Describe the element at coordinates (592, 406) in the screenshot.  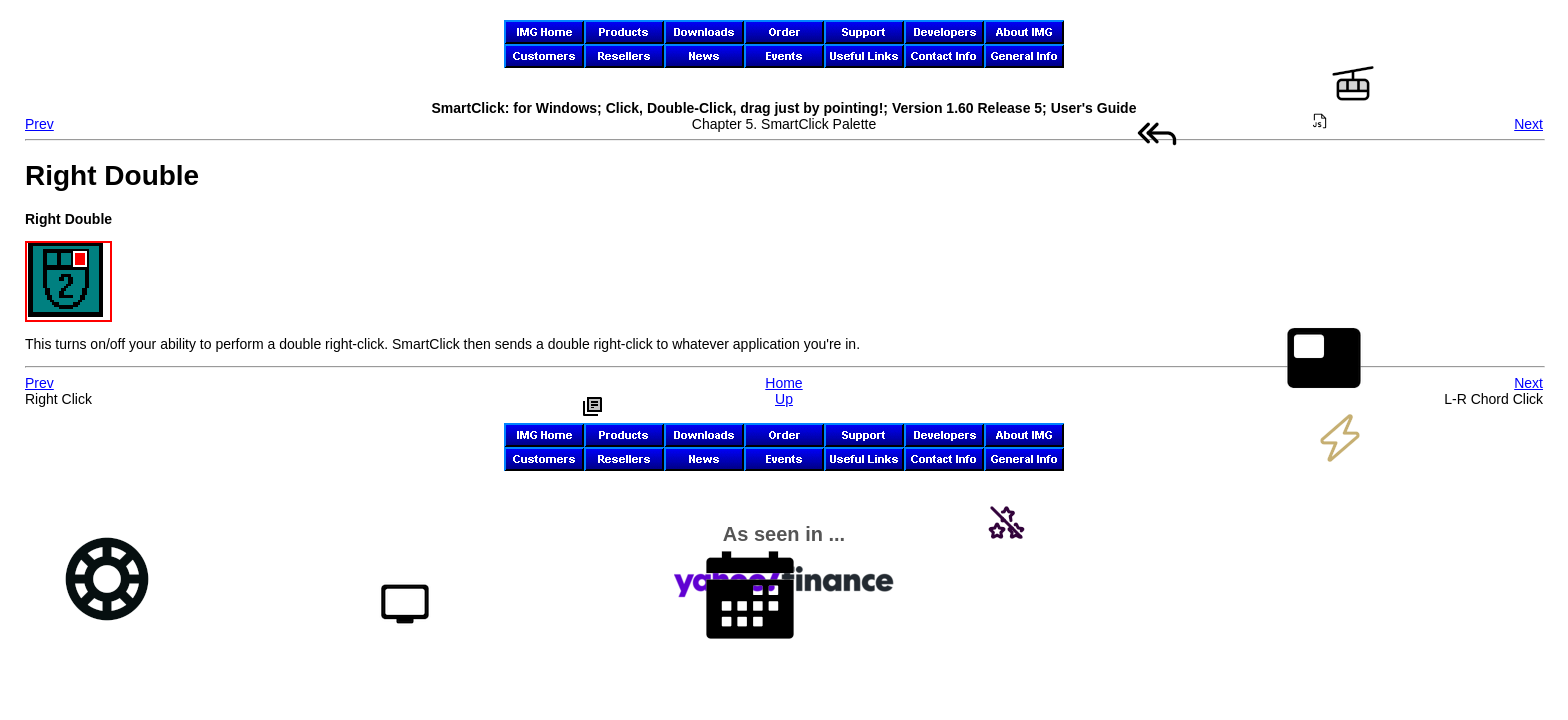
I see `access your library or reading list` at that location.